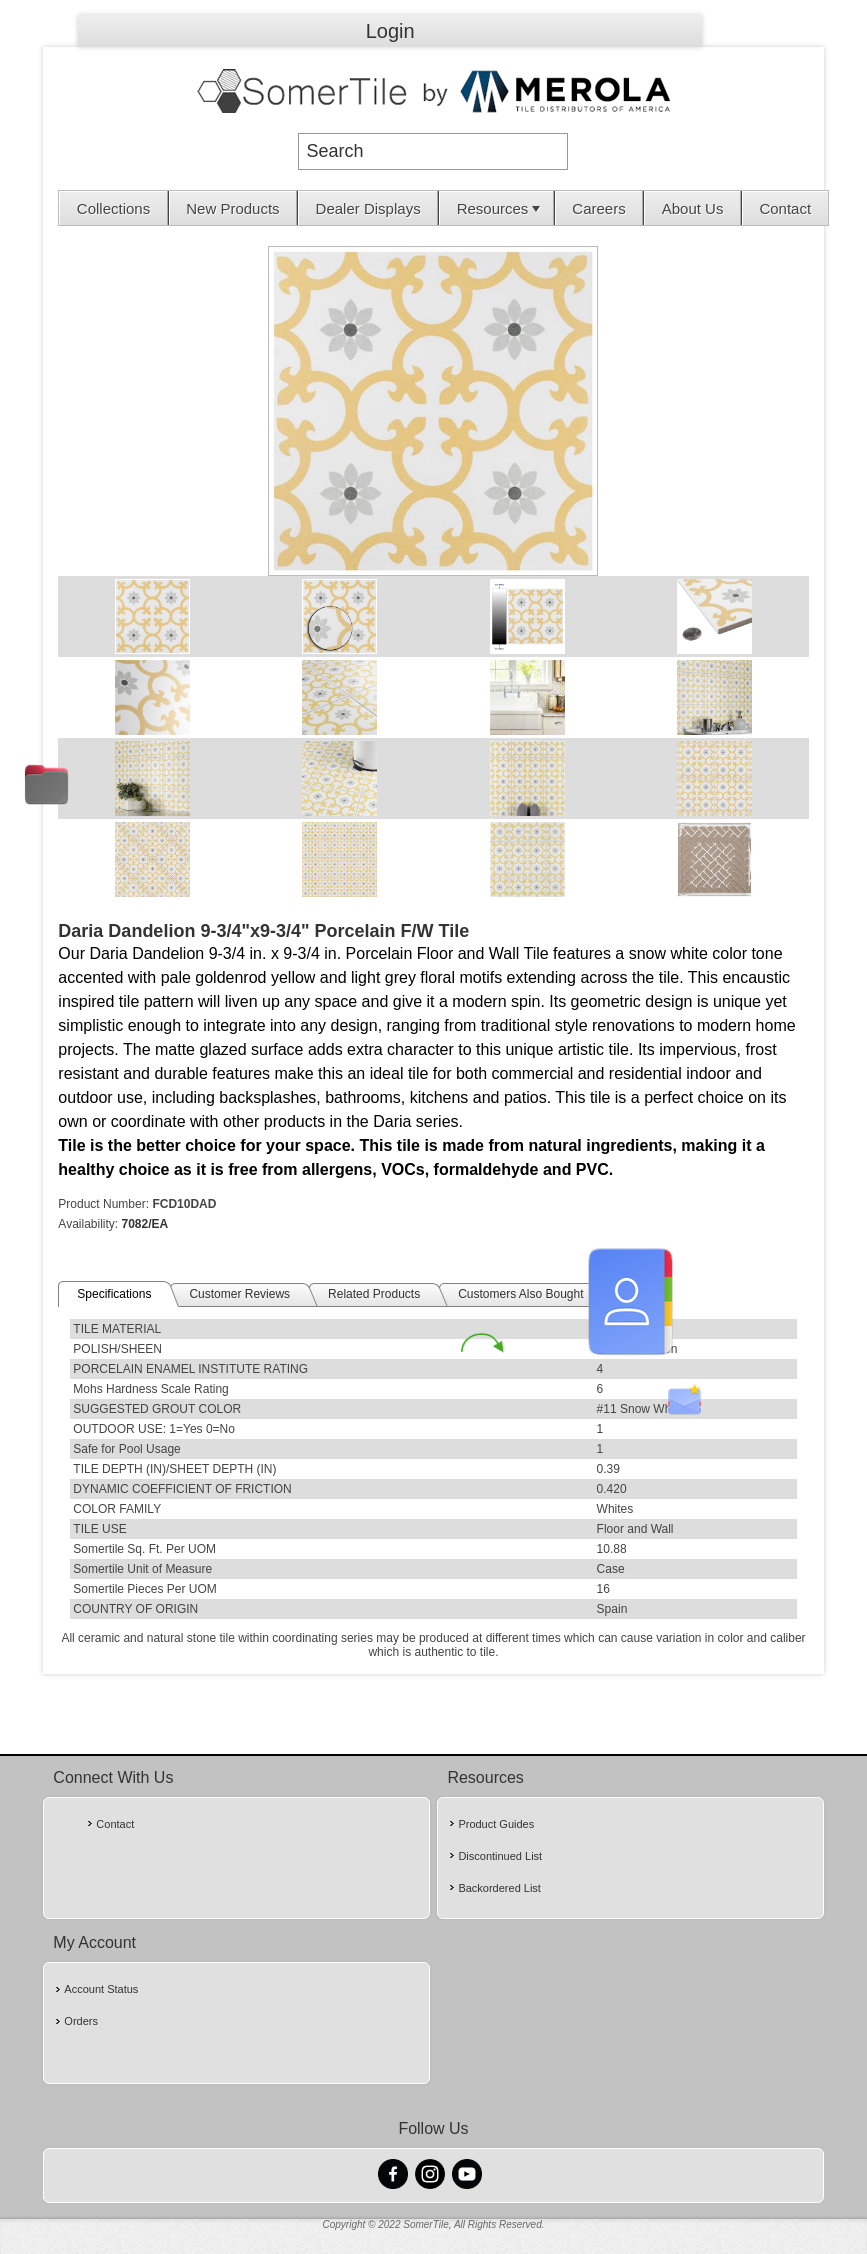  Describe the element at coordinates (684, 1401) in the screenshot. I see `indicates unread email in your inbox` at that location.